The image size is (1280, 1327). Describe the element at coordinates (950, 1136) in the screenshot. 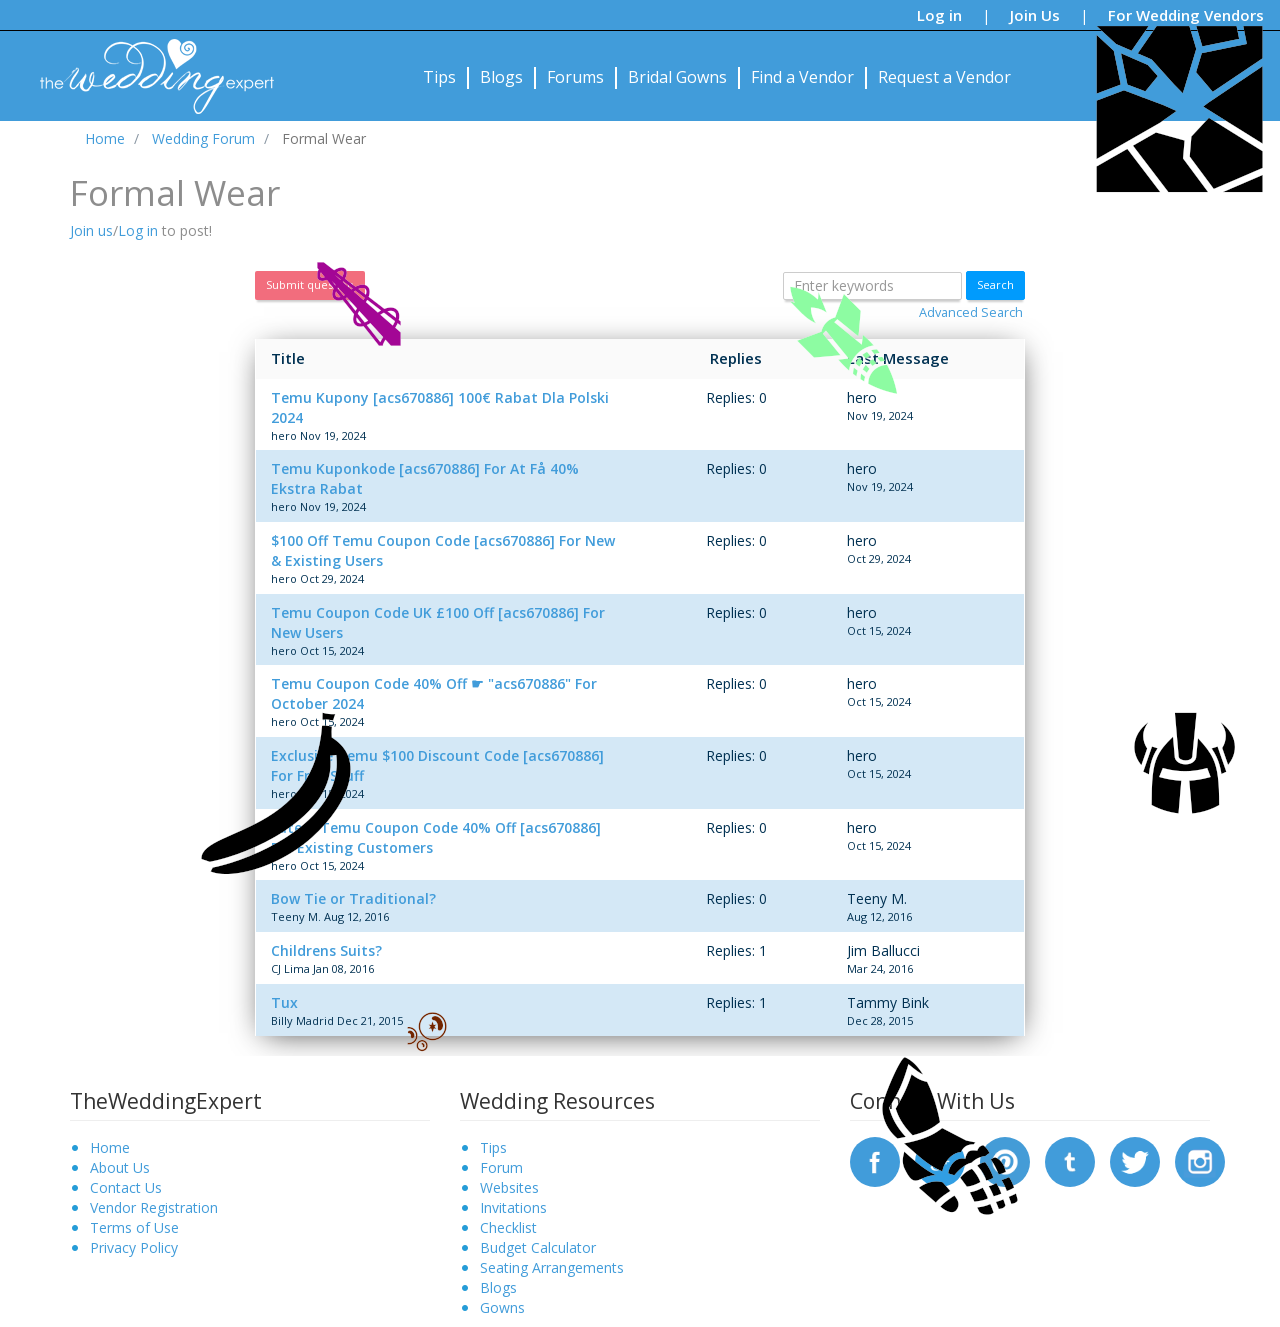

I see `equip armor or gauntlet item` at that location.